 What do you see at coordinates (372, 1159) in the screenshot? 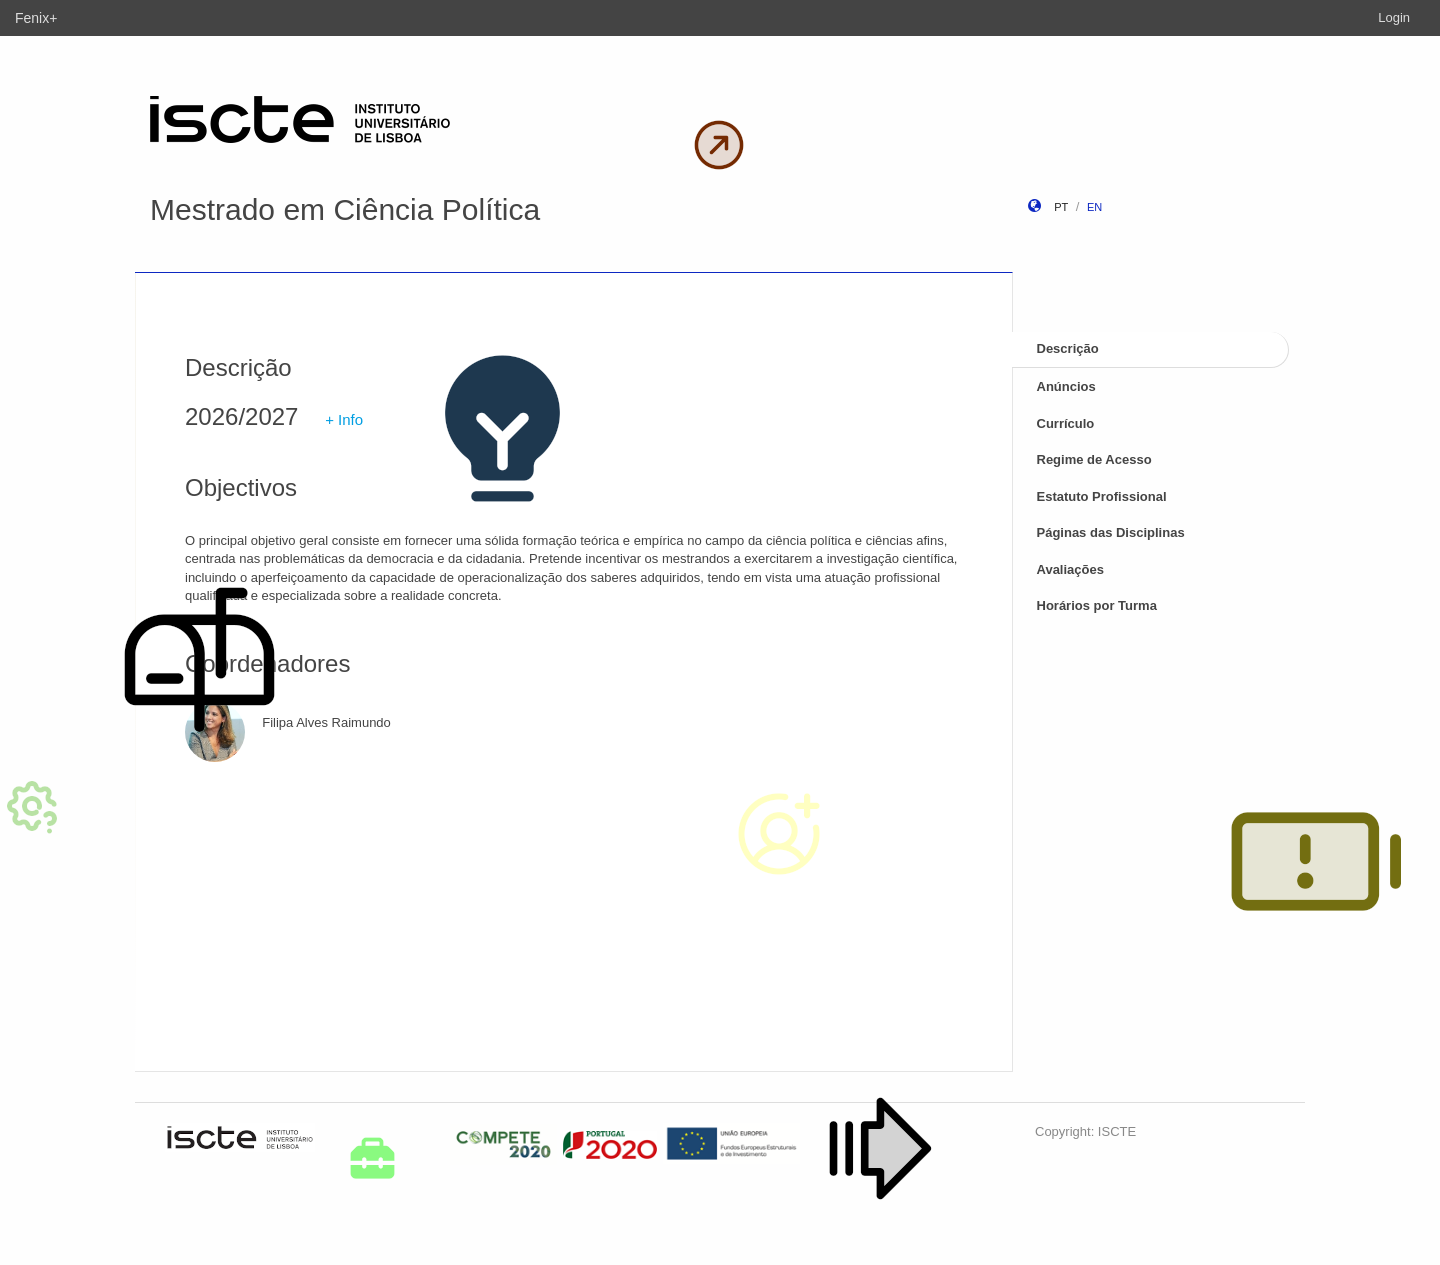
I see `access tools and utilities` at bounding box center [372, 1159].